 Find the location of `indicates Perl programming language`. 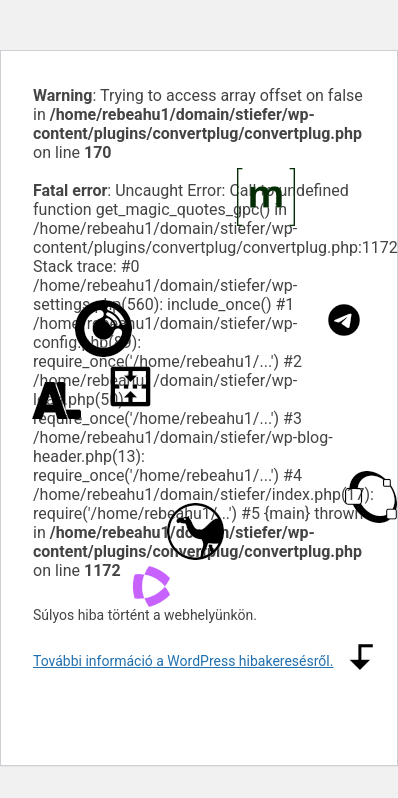

indicates Perl programming language is located at coordinates (195, 531).